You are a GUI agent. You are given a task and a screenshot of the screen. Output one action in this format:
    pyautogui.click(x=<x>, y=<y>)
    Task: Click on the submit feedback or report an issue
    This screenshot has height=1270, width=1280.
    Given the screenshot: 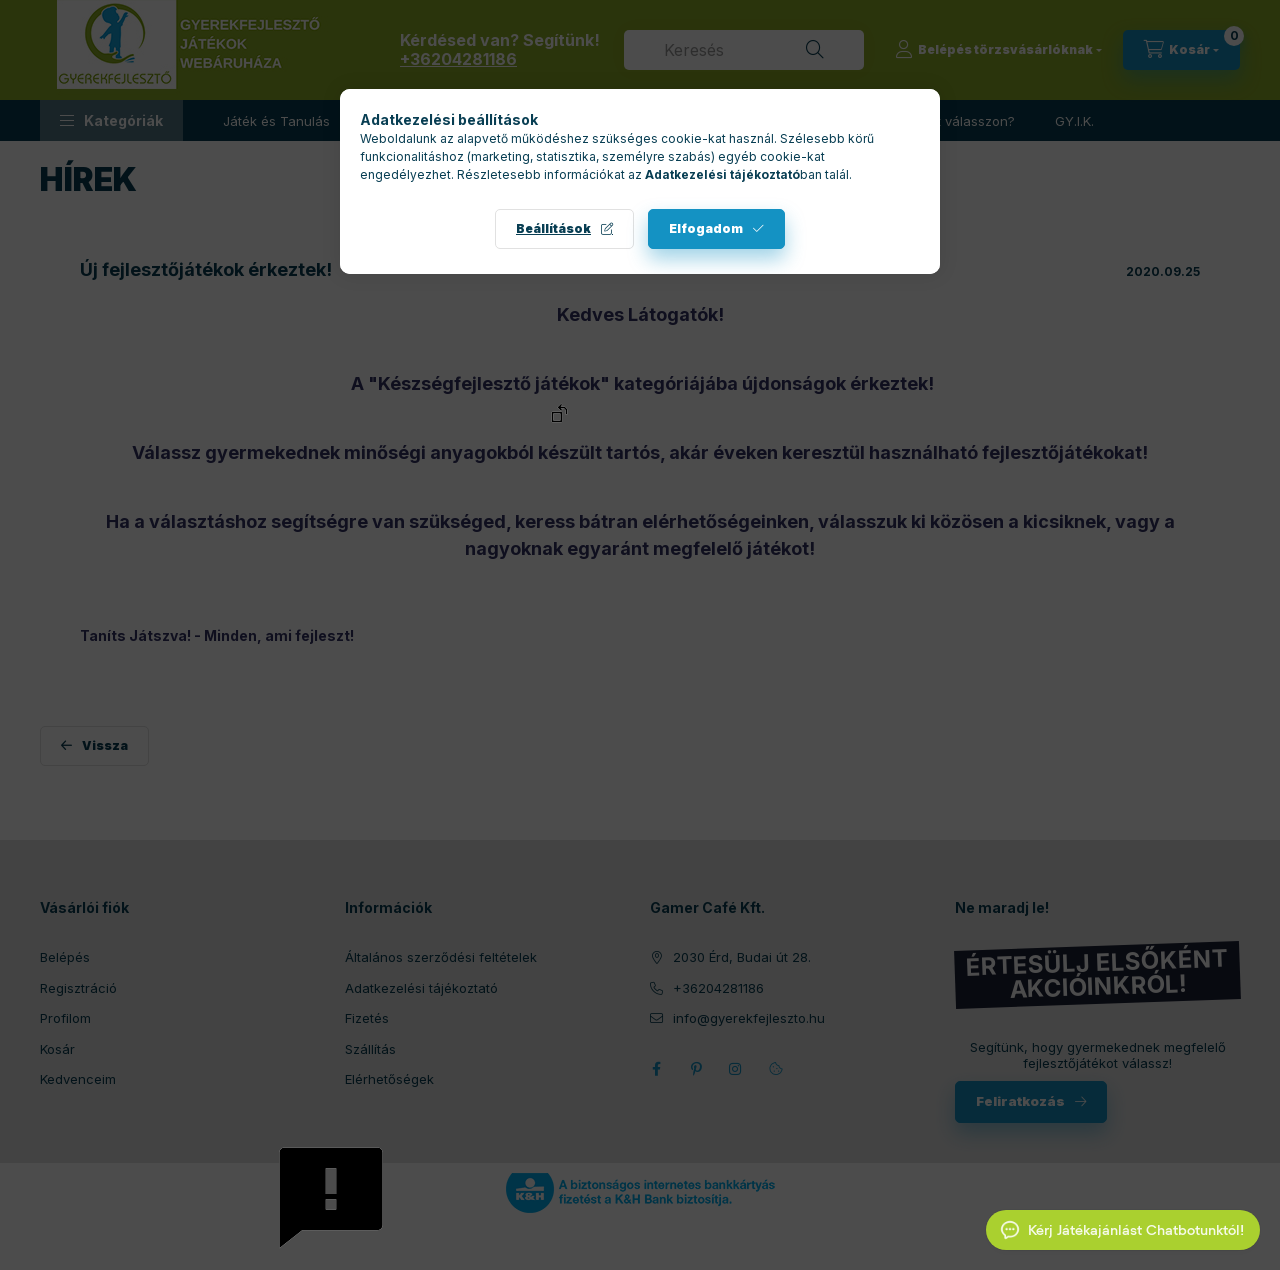 What is the action you would take?
    pyautogui.click(x=331, y=1194)
    